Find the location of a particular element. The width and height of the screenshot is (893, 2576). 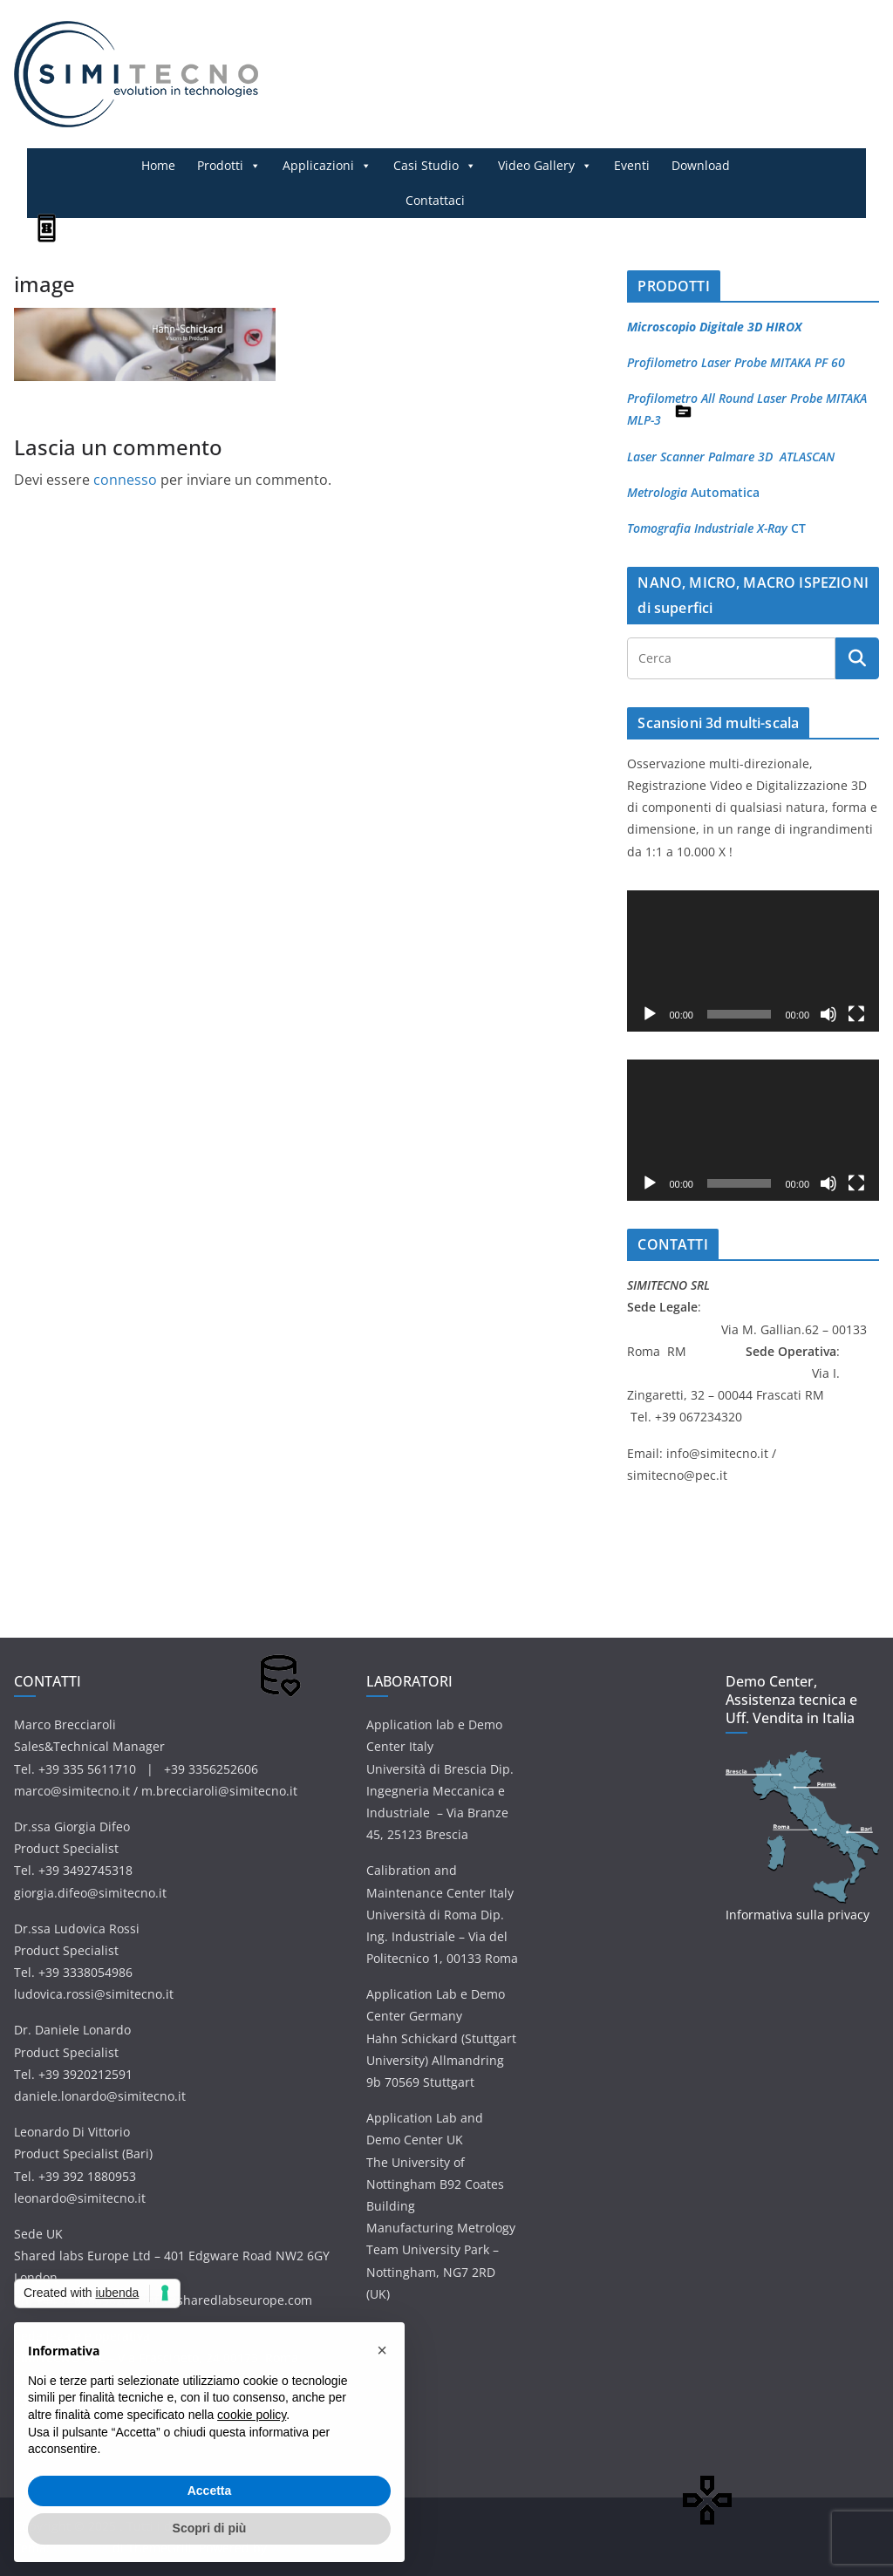

book an appointment or reservation online is located at coordinates (46, 228).